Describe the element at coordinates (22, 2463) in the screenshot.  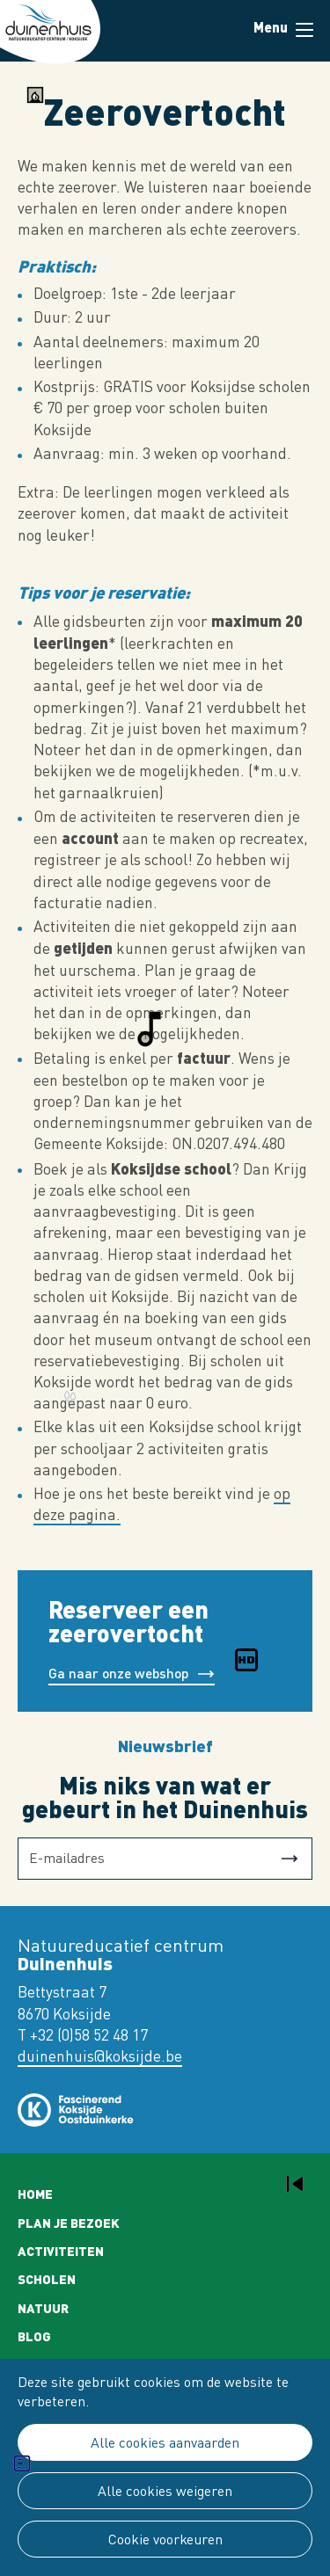
I see `align content to the left with full-width stretching` at that location.